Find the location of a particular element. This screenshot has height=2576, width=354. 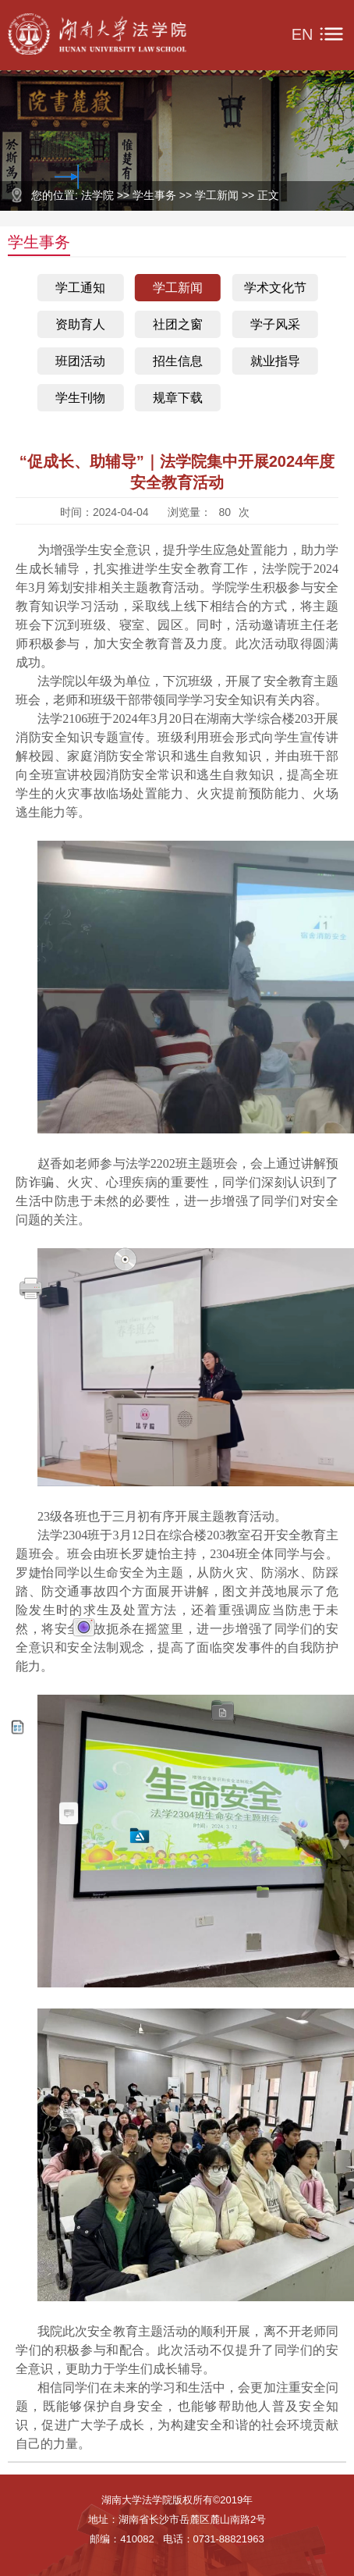

go to the last item or page is located at coordinates (66, 176).